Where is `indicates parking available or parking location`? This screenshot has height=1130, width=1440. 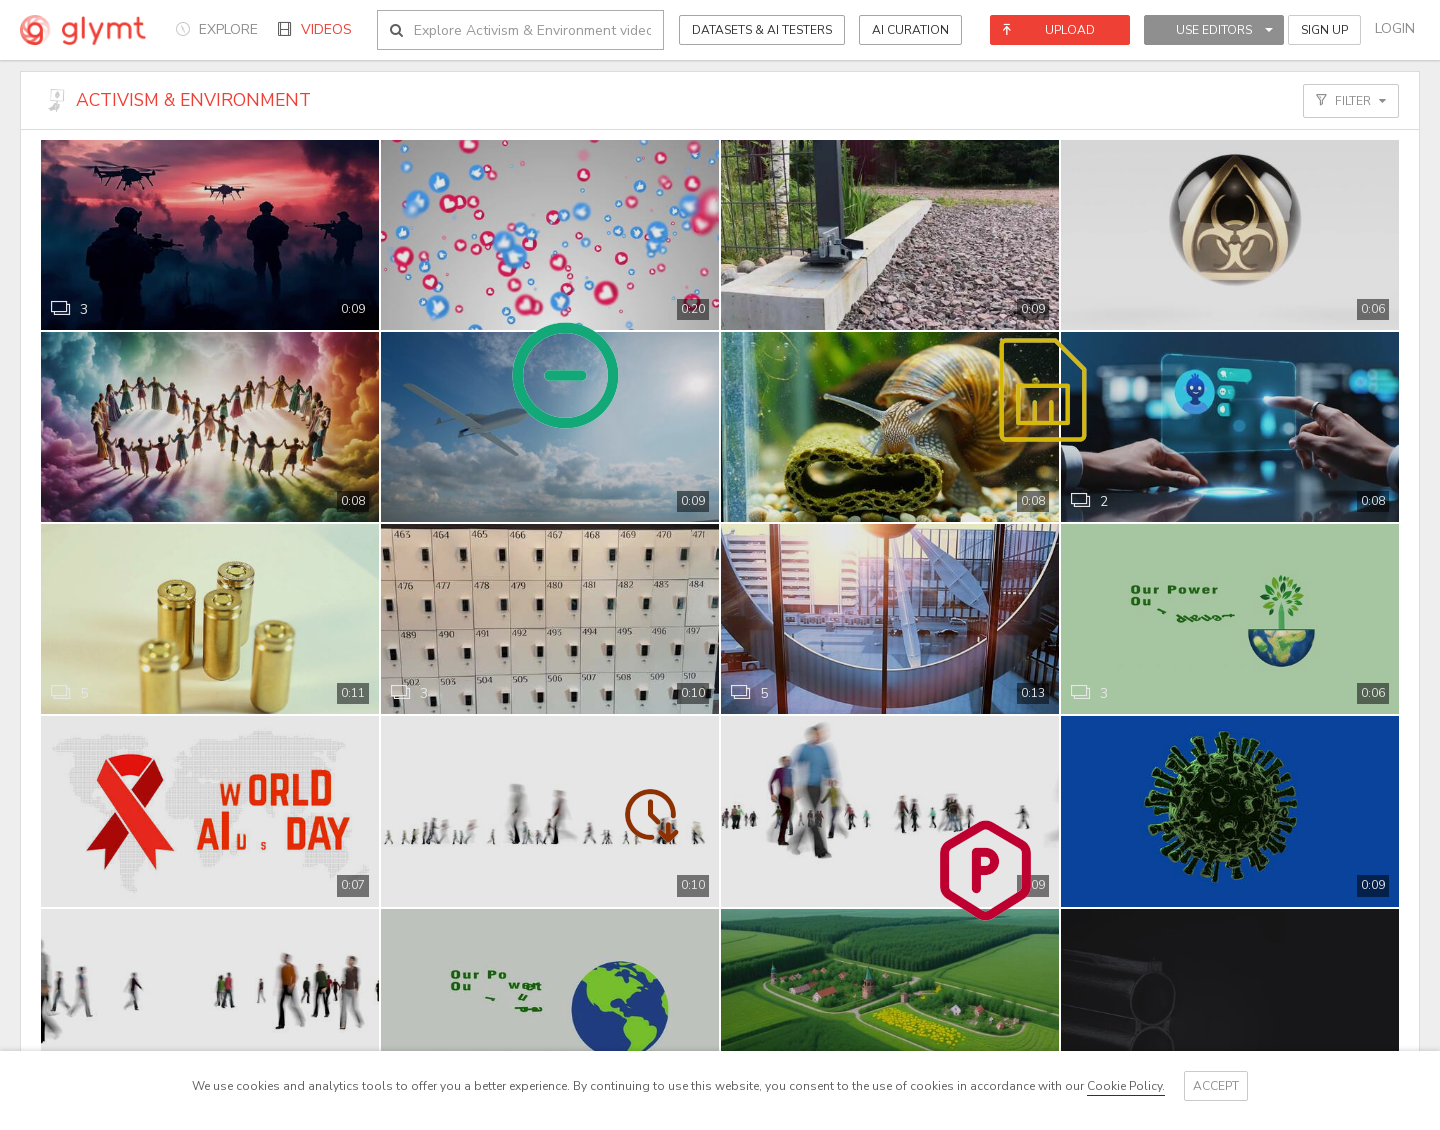
indicates parking available or parking location is located at coordinates (985, 870).